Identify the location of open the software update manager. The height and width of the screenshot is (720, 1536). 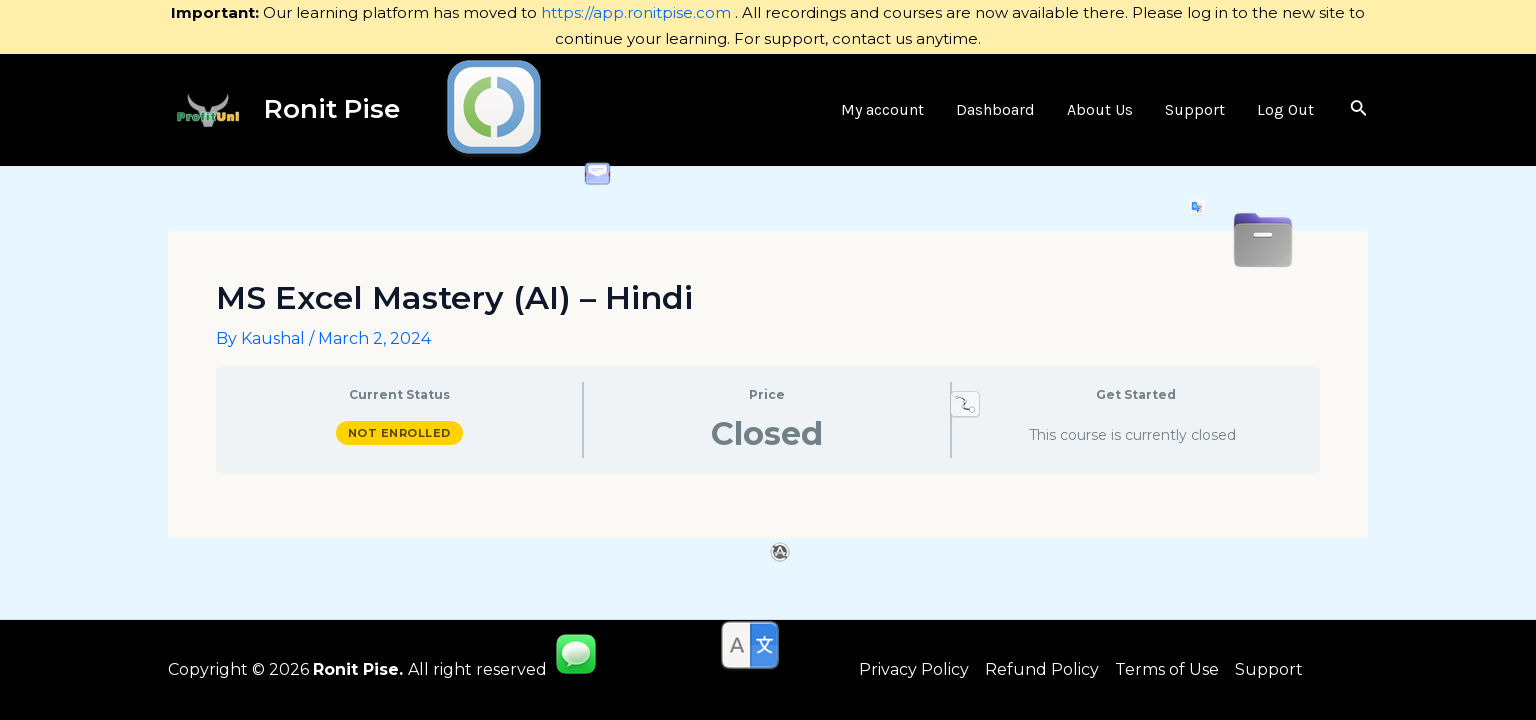
(780, 552).